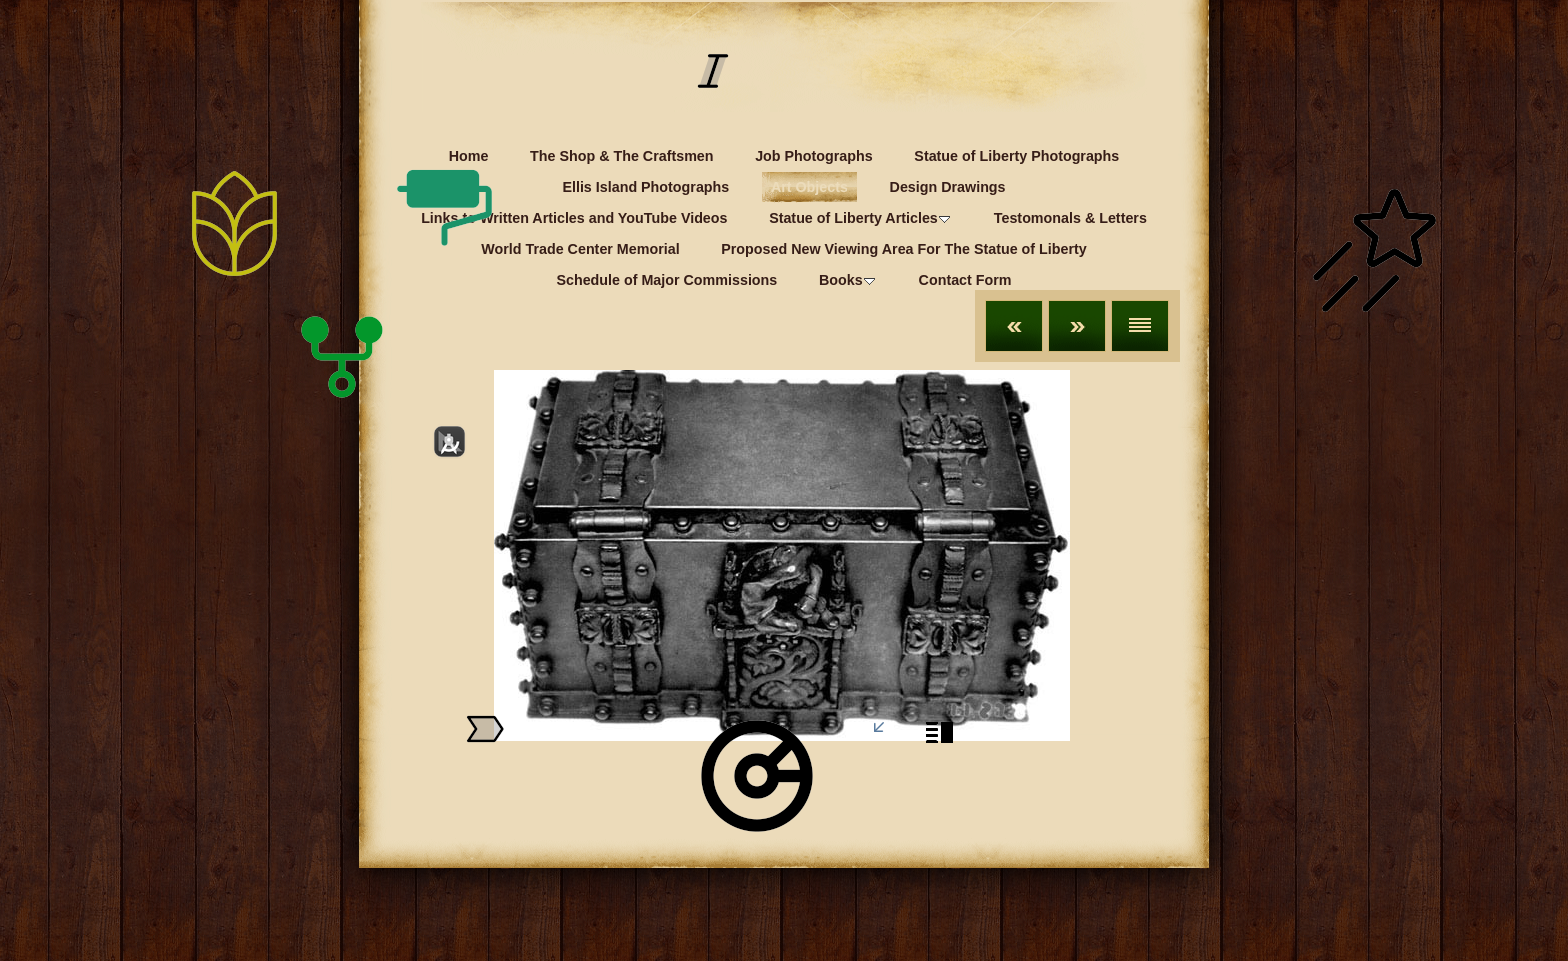  I want to click on navigate to the bottom-left corner, so click(879, 727).